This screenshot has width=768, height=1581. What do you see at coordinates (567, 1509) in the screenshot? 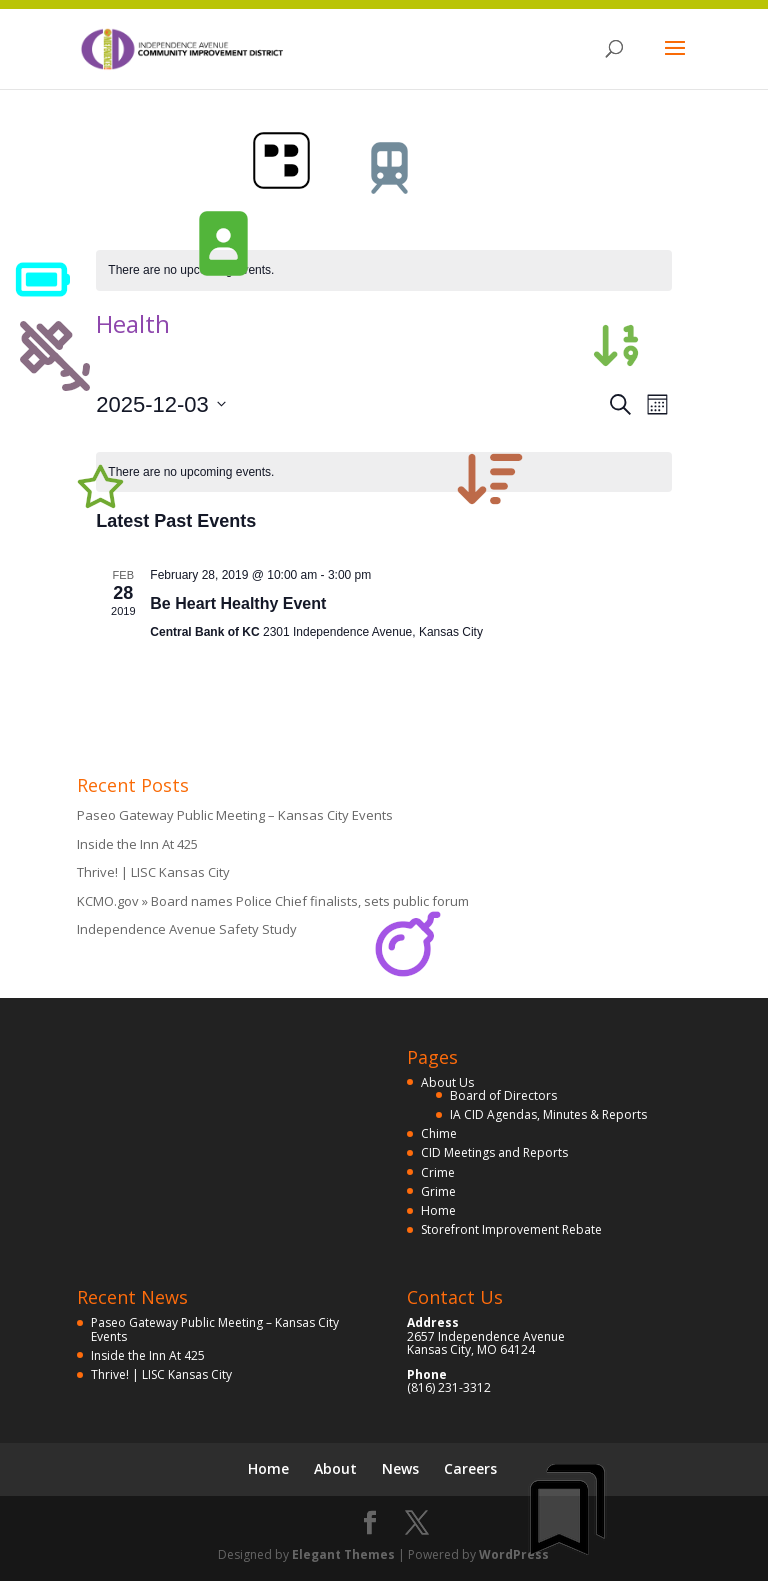
I see `view your saved bookmarks` at bounding box center [567, 1509].